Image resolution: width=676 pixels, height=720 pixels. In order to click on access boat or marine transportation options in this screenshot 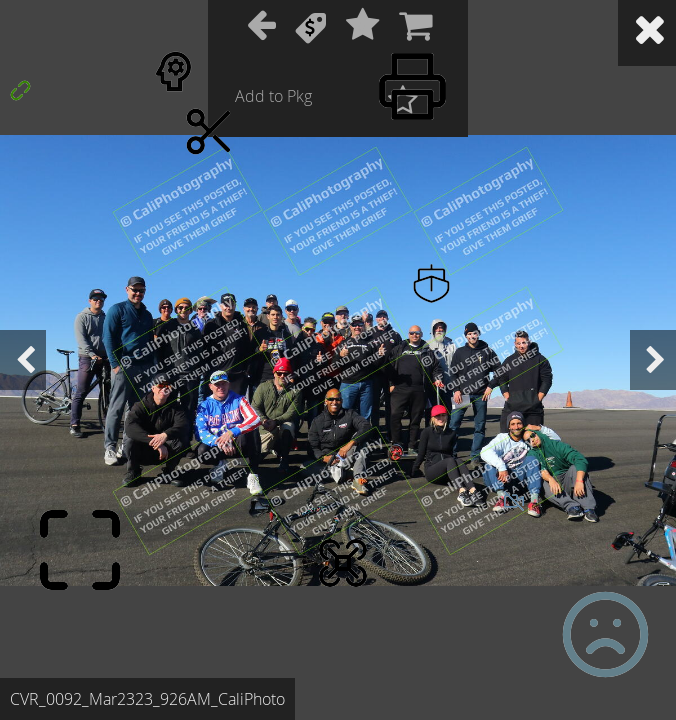, I will do `click(431, 283)`.